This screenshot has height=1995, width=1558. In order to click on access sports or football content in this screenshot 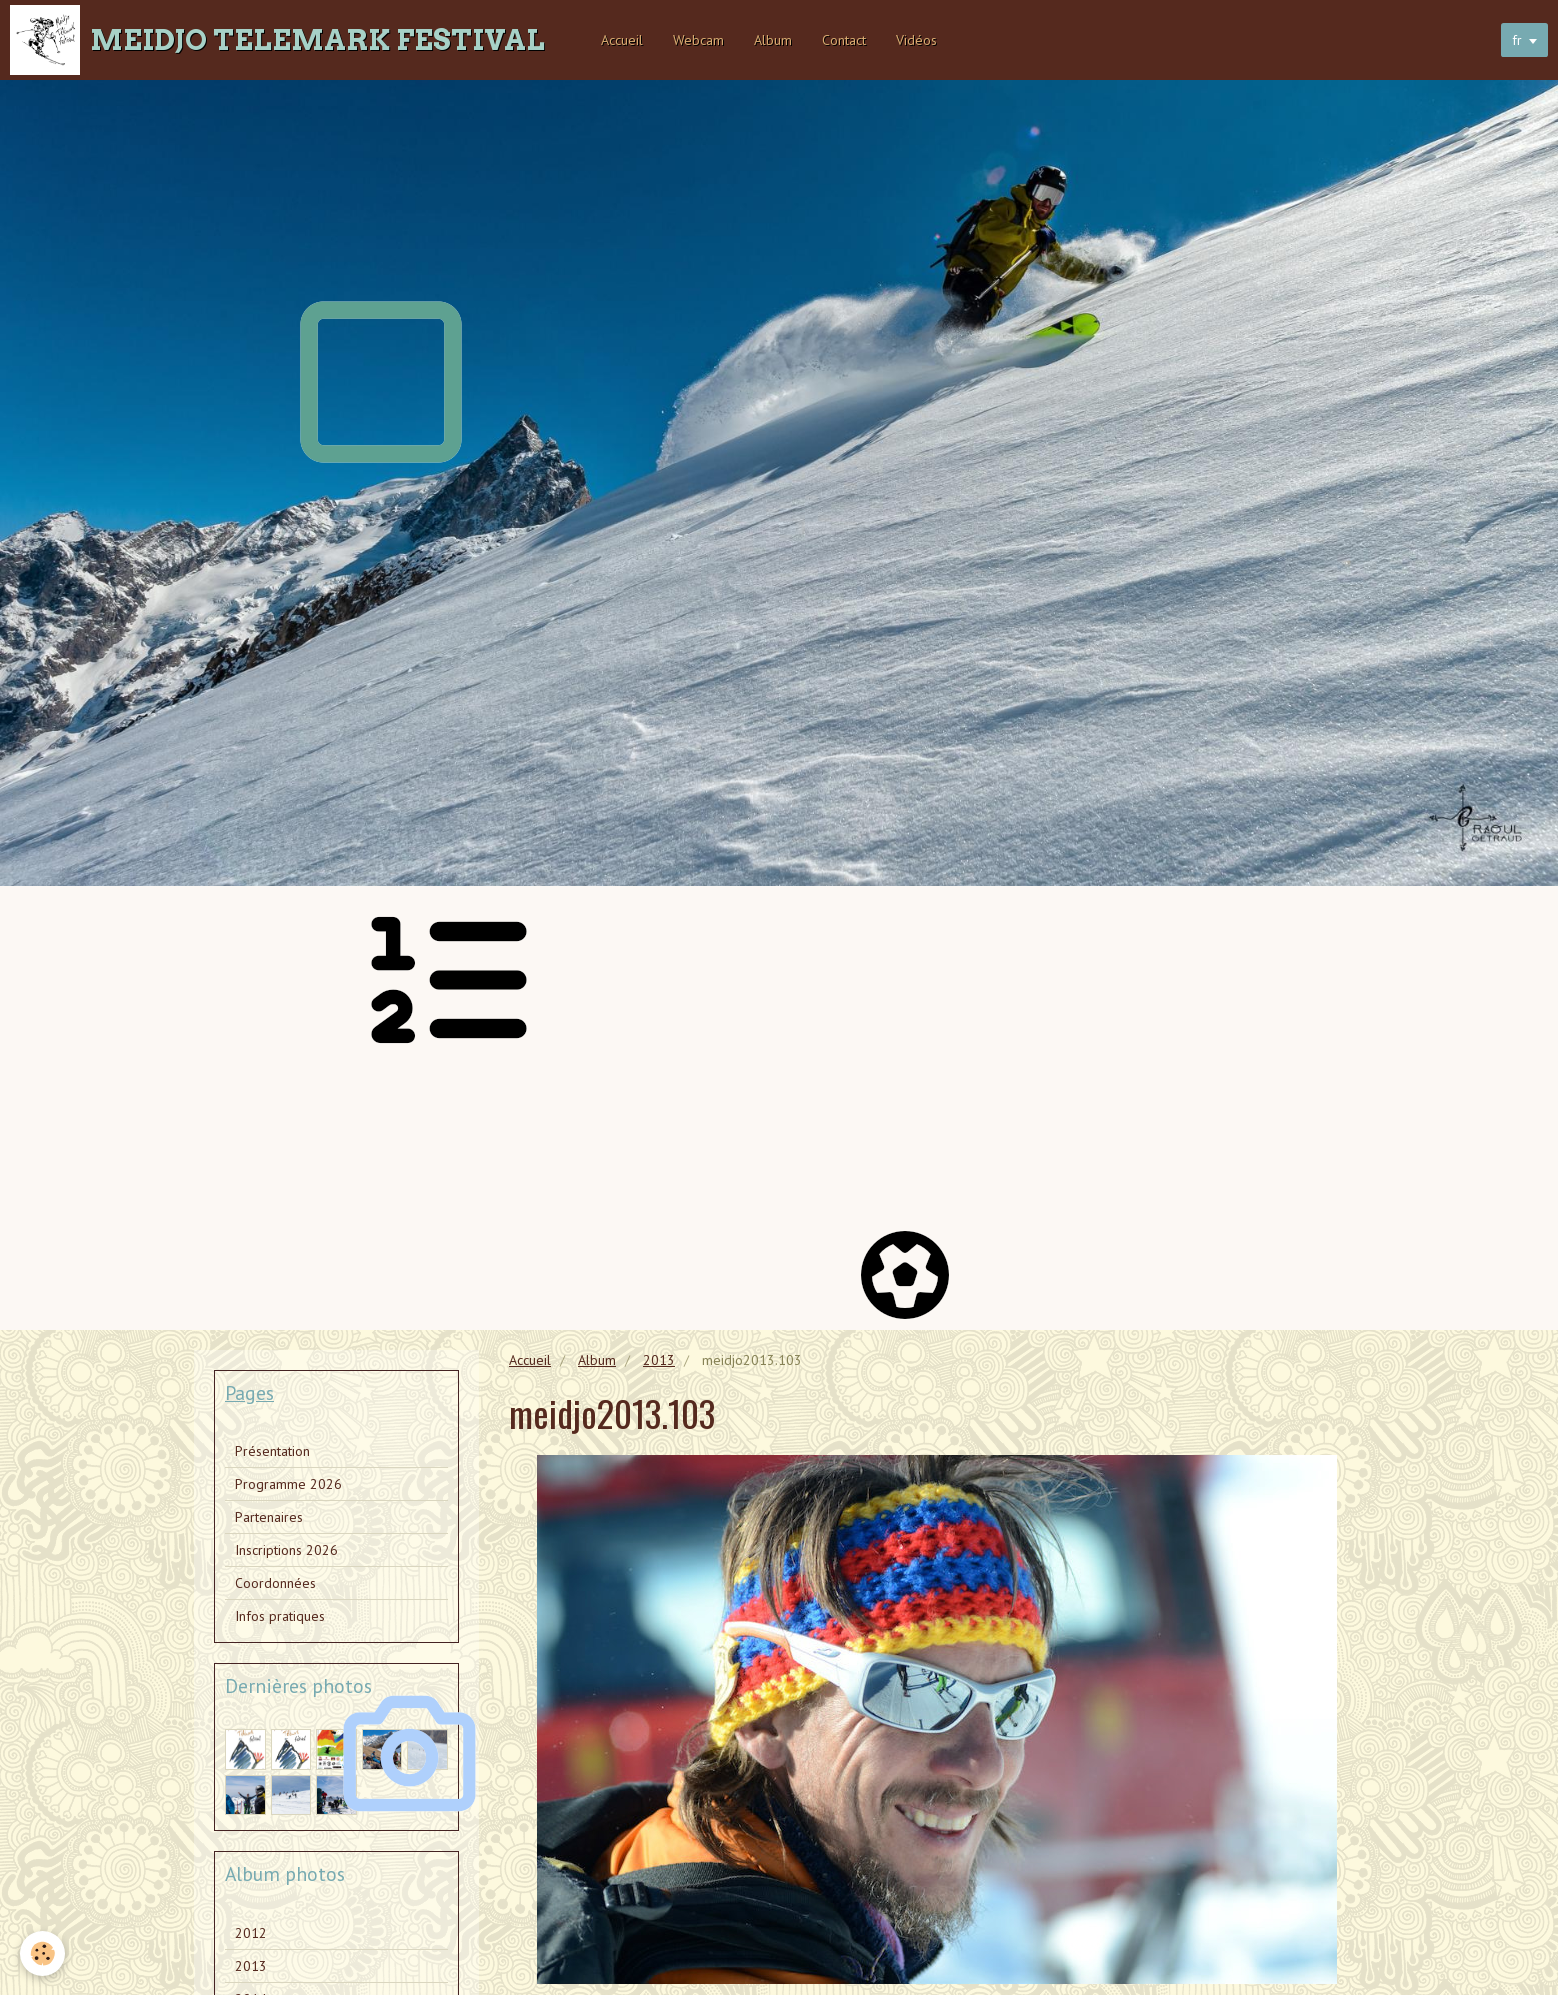, I will do `click(905, 1275)`.